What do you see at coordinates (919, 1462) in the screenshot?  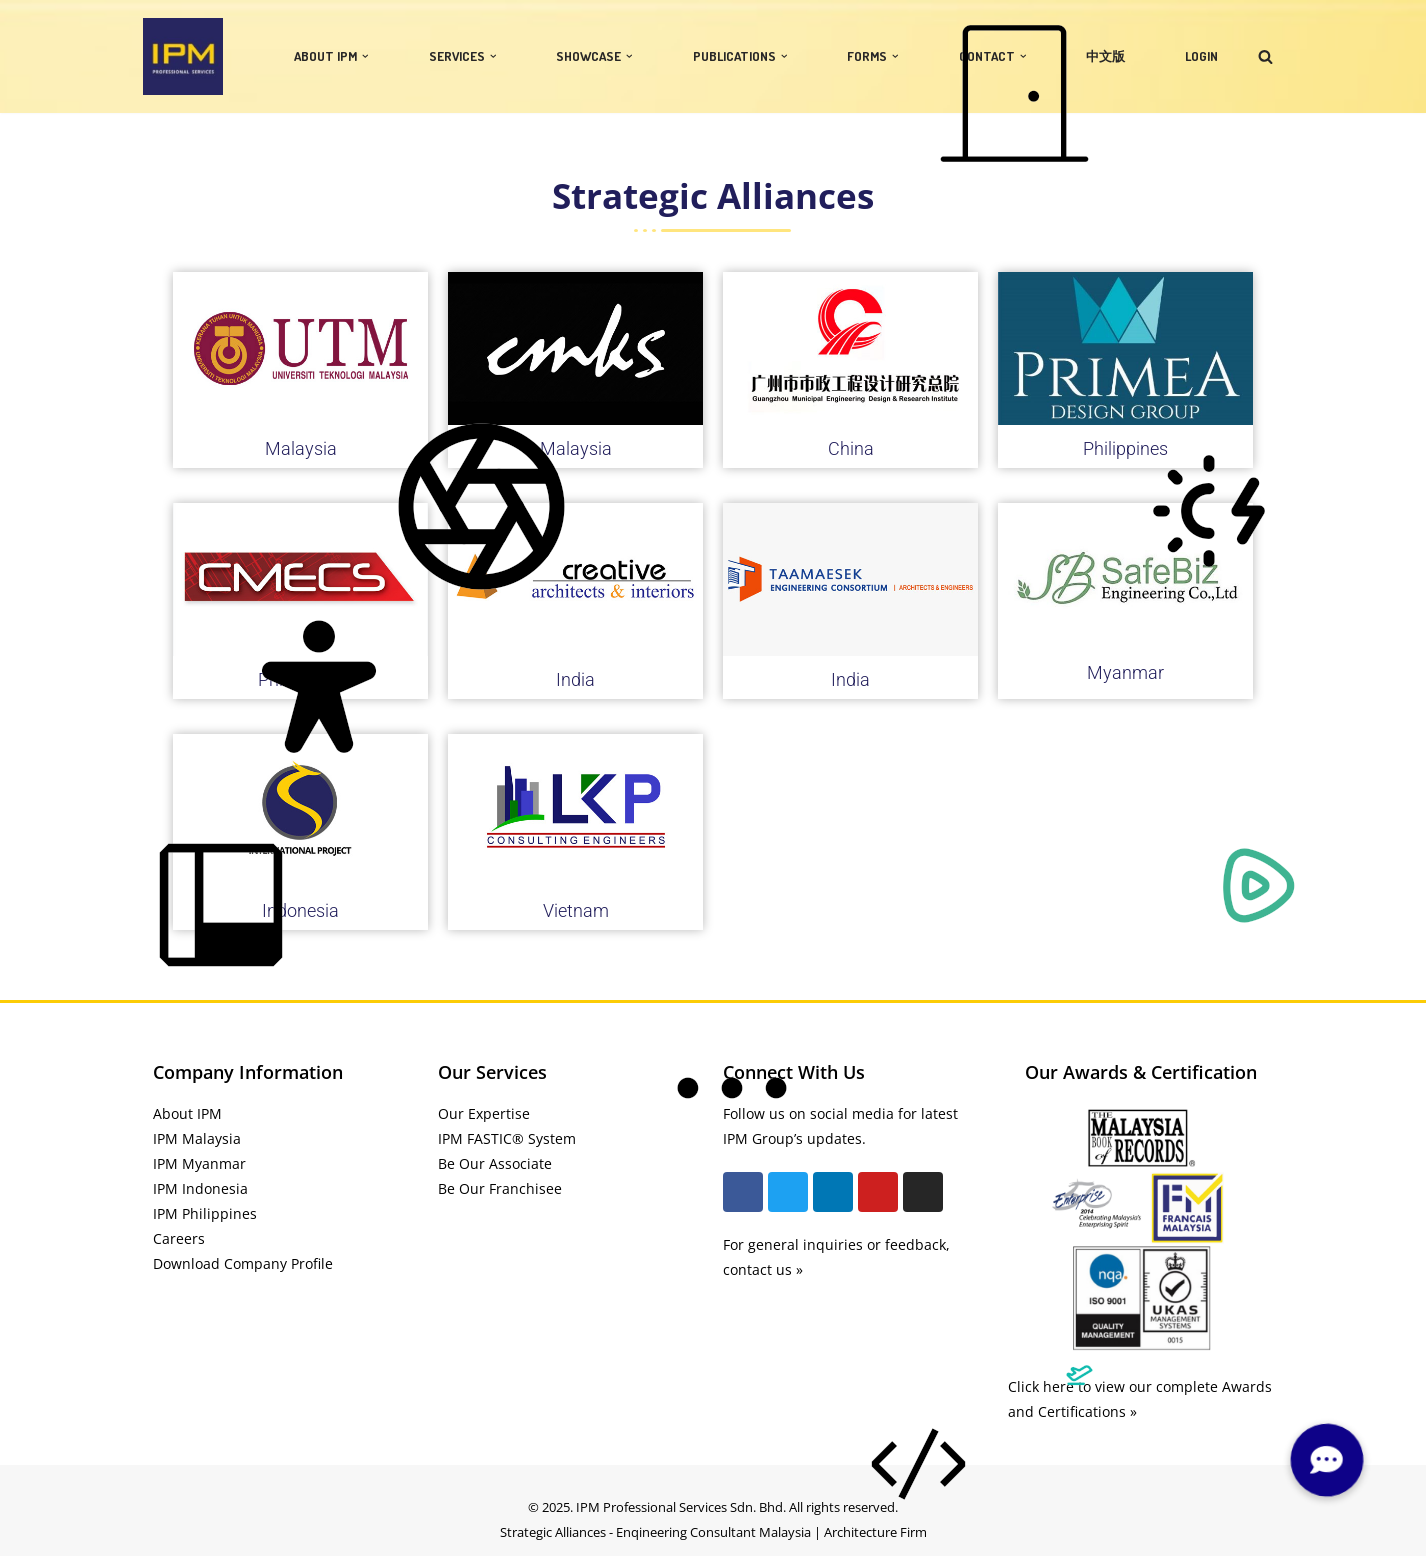 I see `view or edit source code` at bounding box center [919, 1462].